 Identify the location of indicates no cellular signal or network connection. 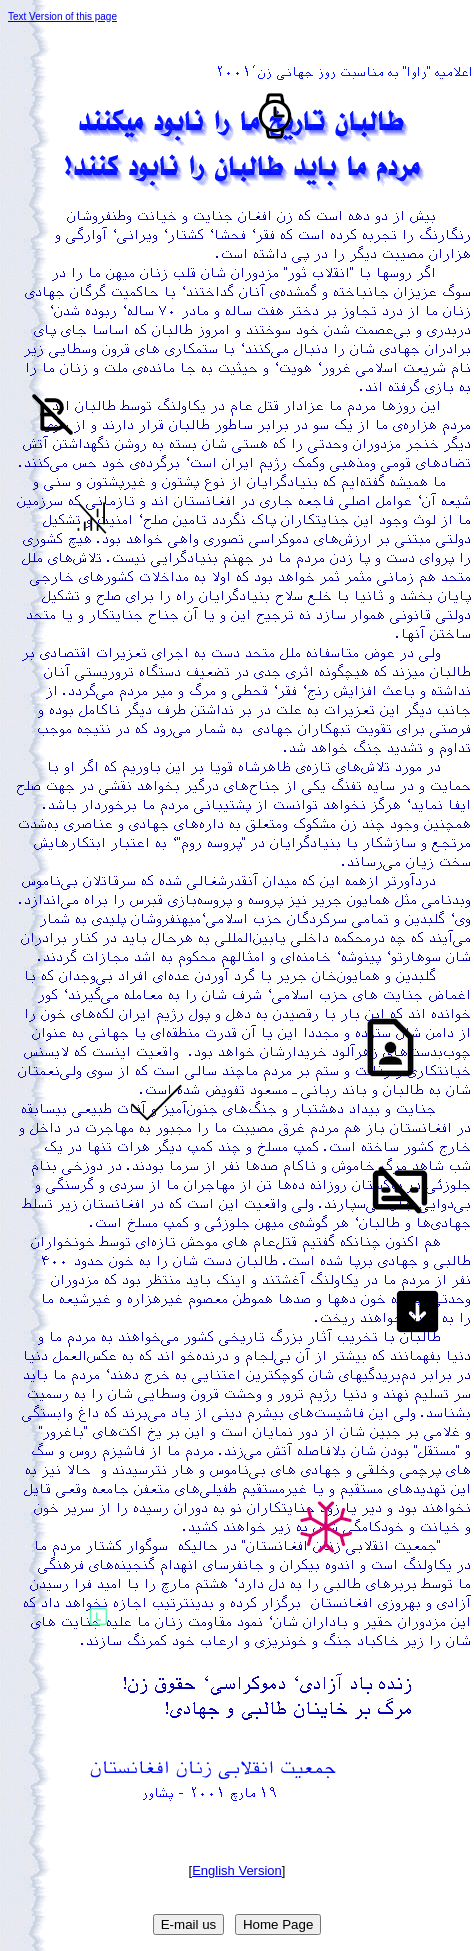
(92, 518).